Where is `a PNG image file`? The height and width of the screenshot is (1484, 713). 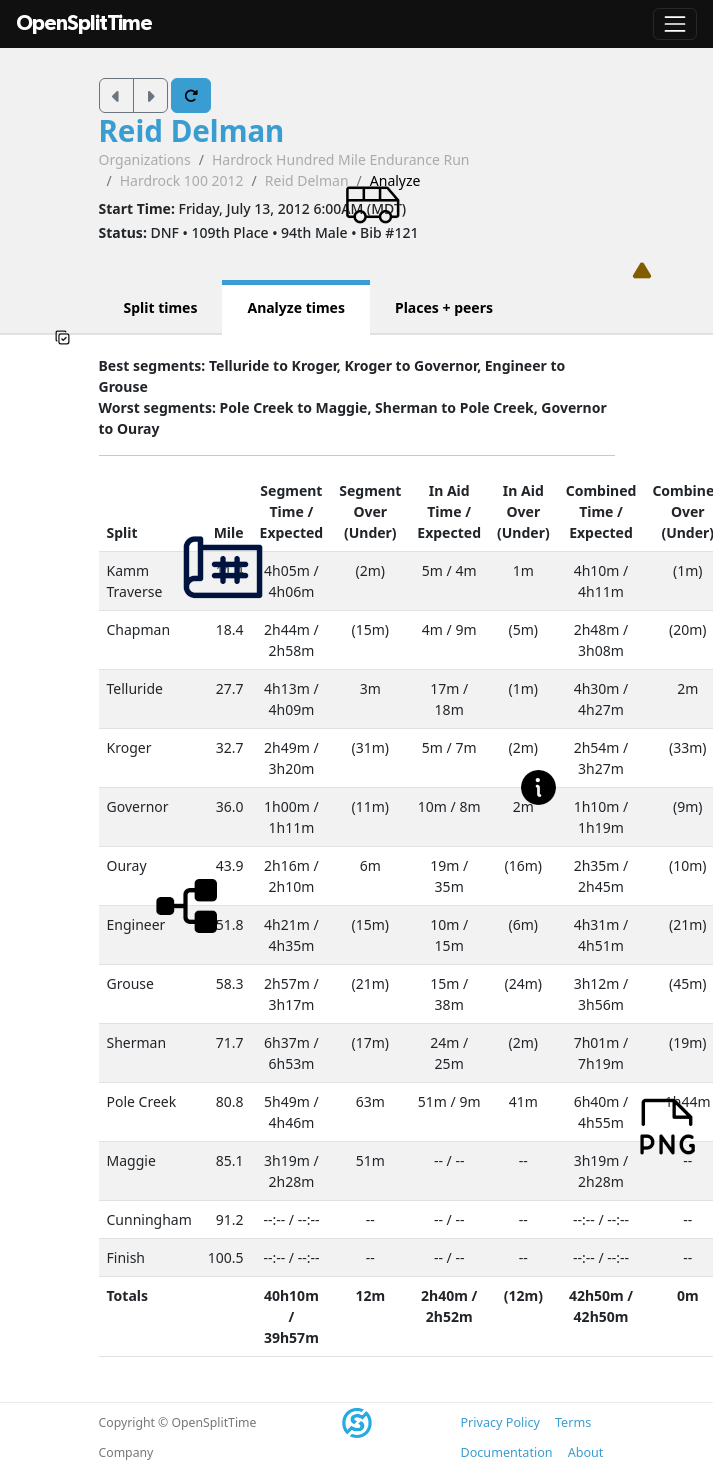
a PNG image file is located at coordinates (667, 1129).